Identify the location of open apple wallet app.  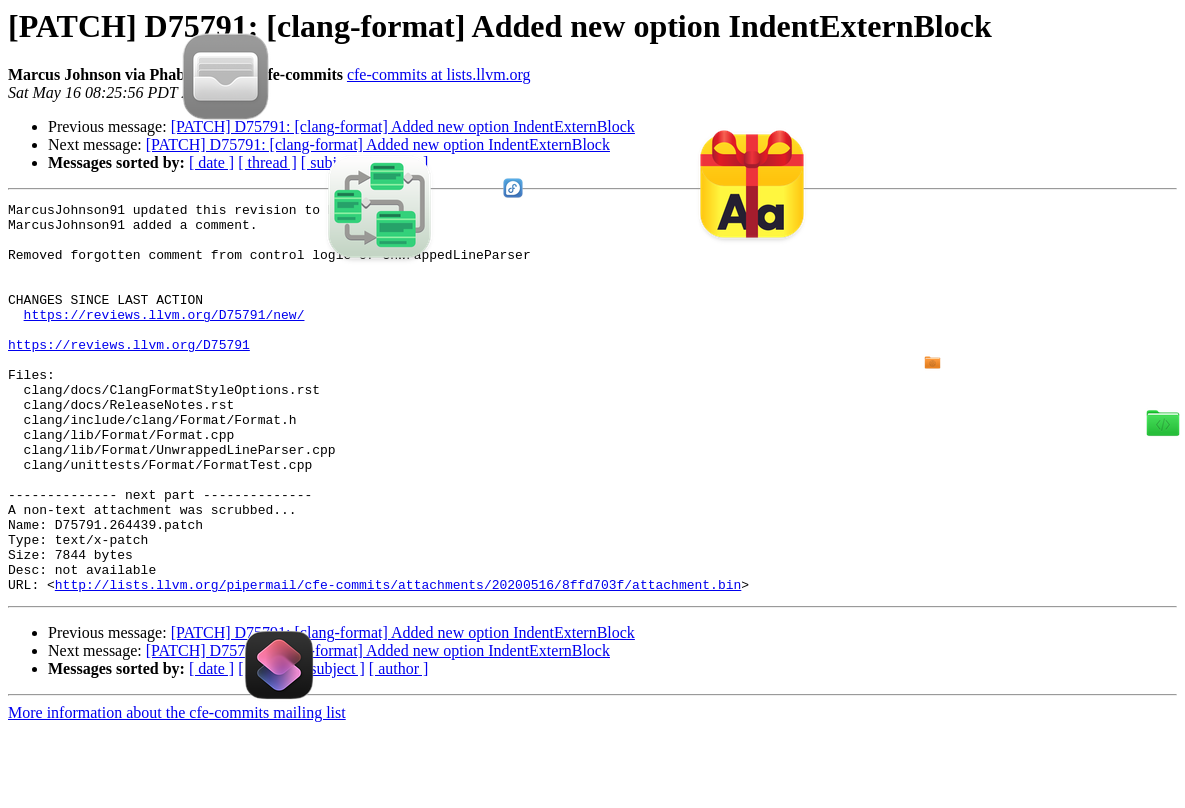
(225, 76).